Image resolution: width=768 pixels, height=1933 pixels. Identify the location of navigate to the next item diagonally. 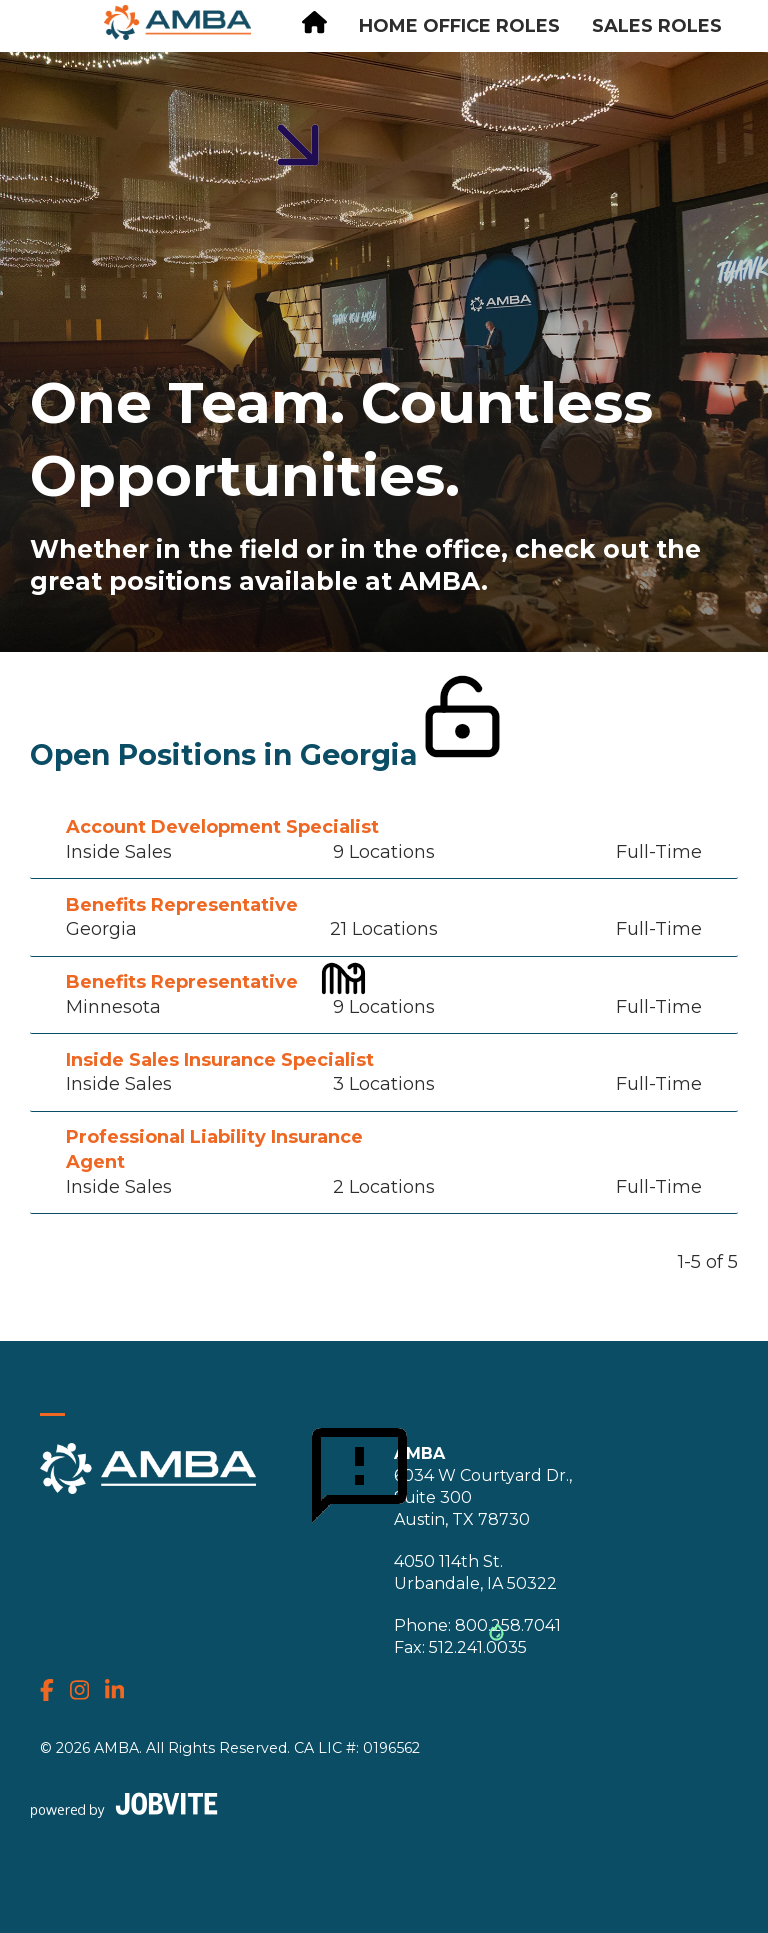
(298, 145).